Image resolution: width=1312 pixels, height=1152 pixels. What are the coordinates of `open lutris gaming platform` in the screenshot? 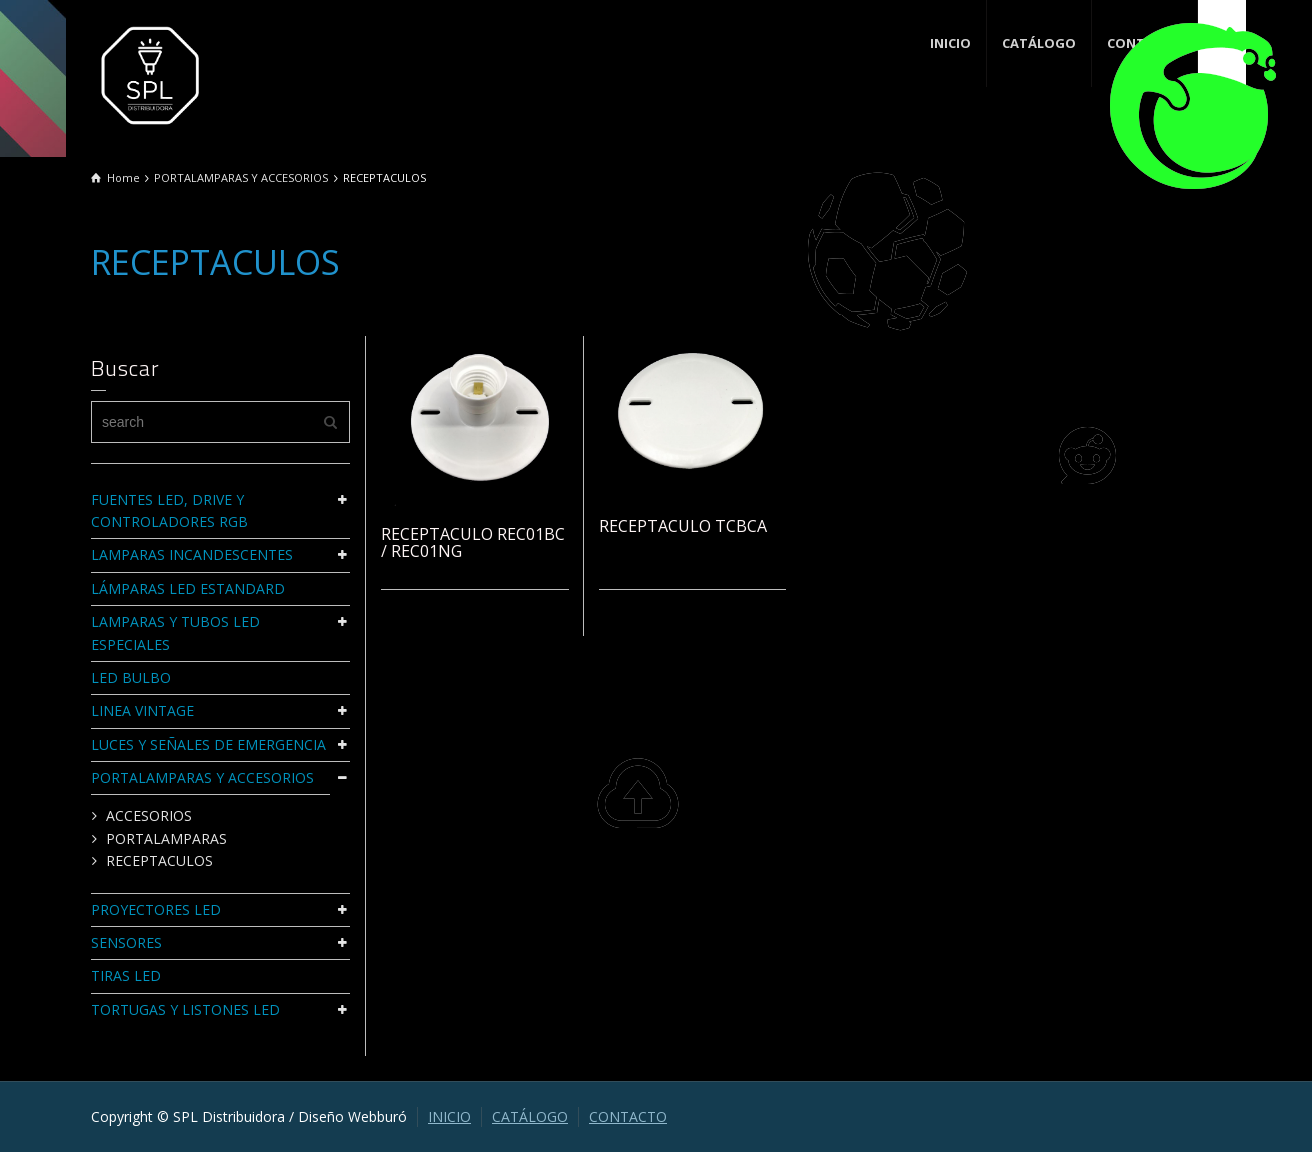 It's located at (1193, 106).